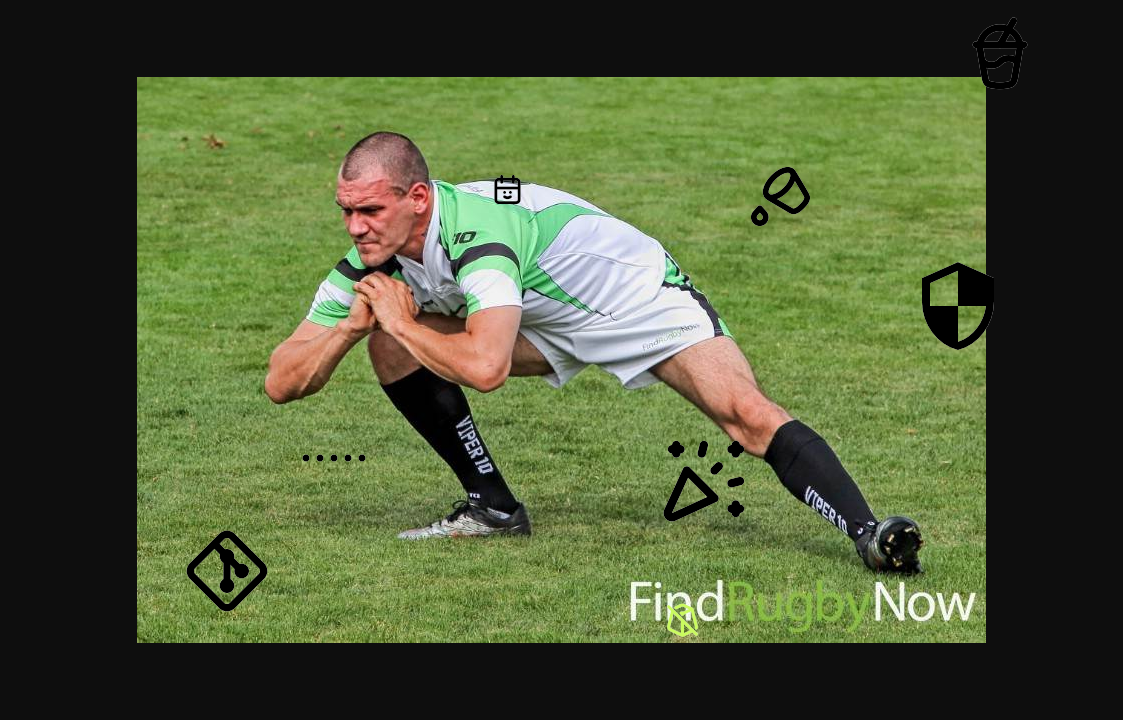  What do you see at coordinates (780, 196) in the screenshot?
I see `select a fill color` at bounding box center [780, 196].